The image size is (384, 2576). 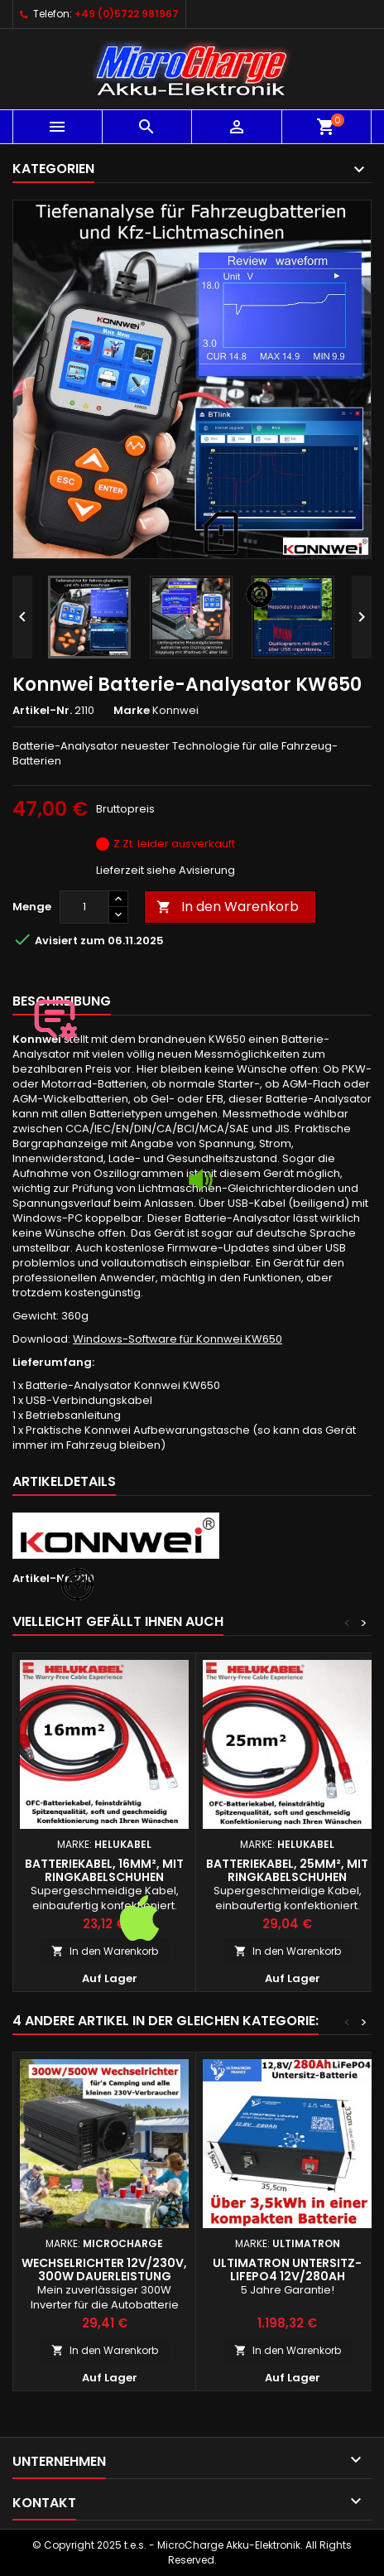 I want to click on access the dashboard overview, so click(x=79, y=1585).